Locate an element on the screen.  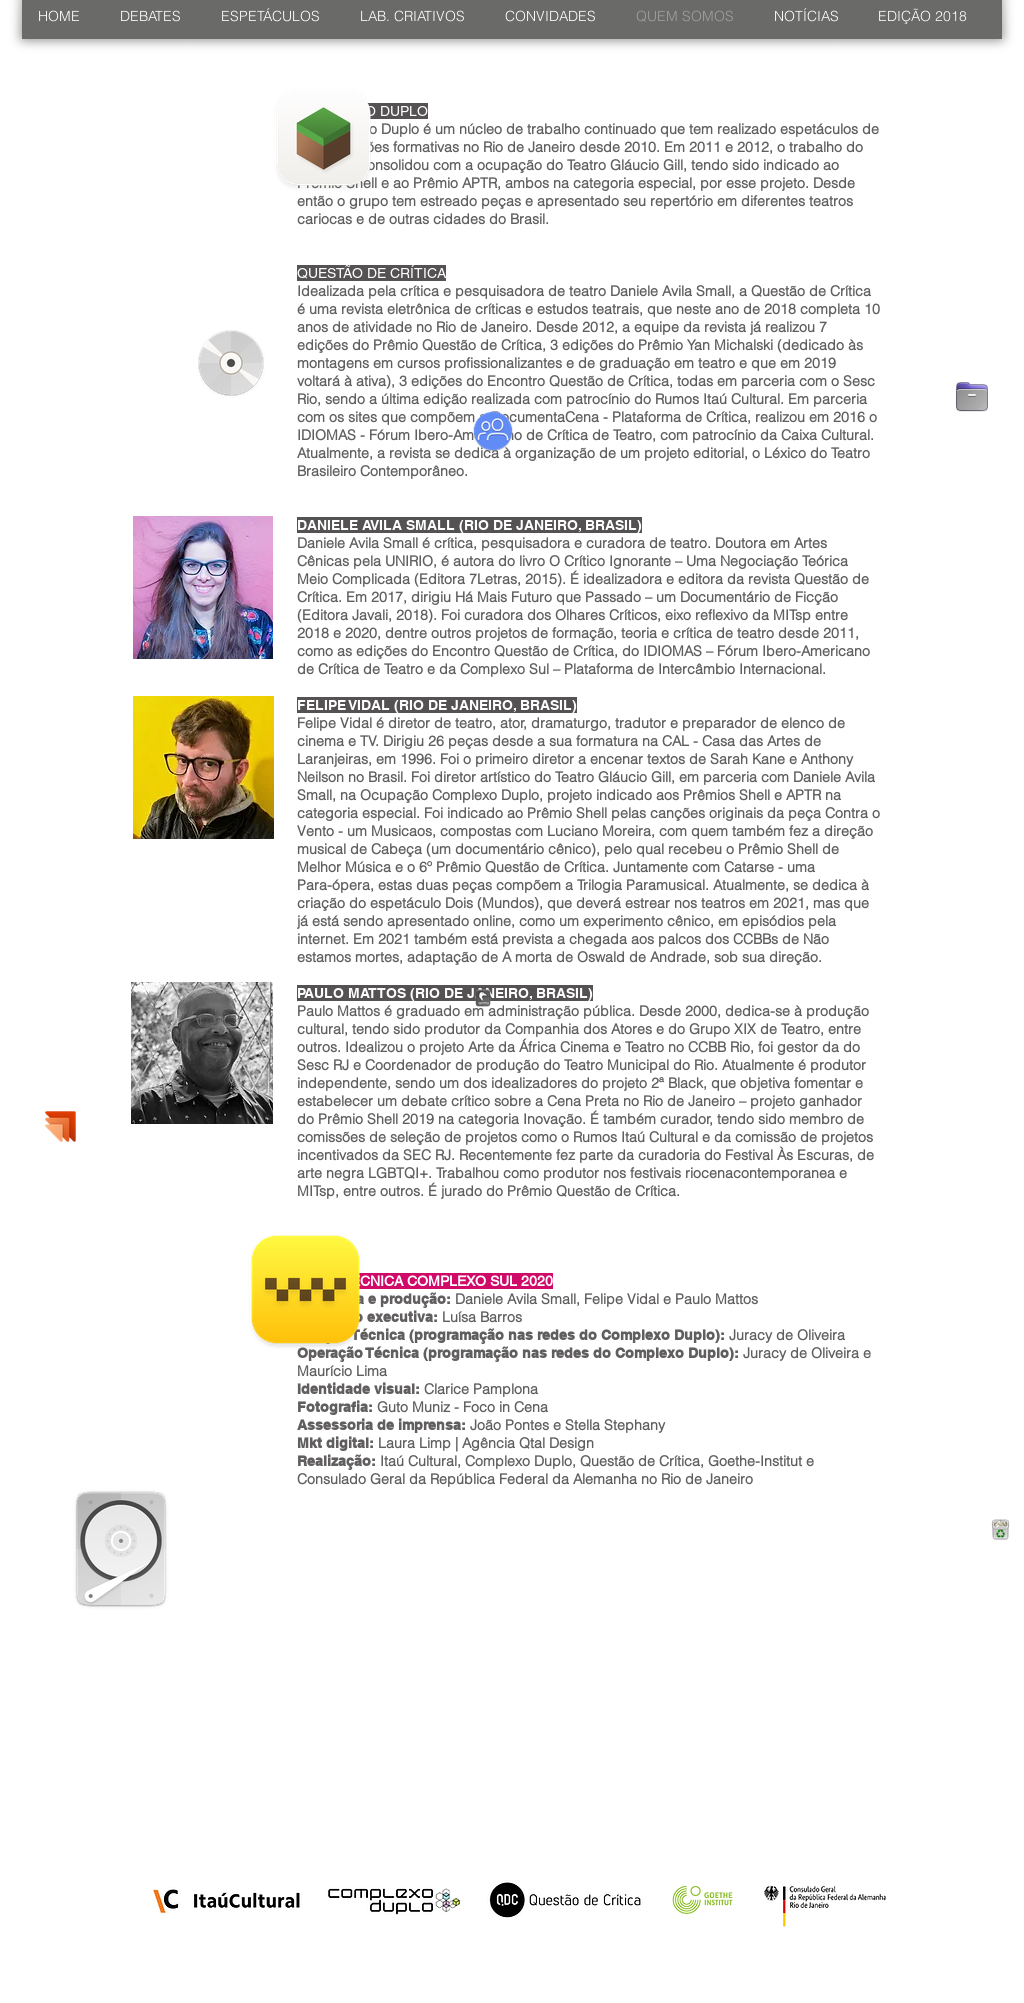
open the marketing app is located at coordinates (60, 1126).